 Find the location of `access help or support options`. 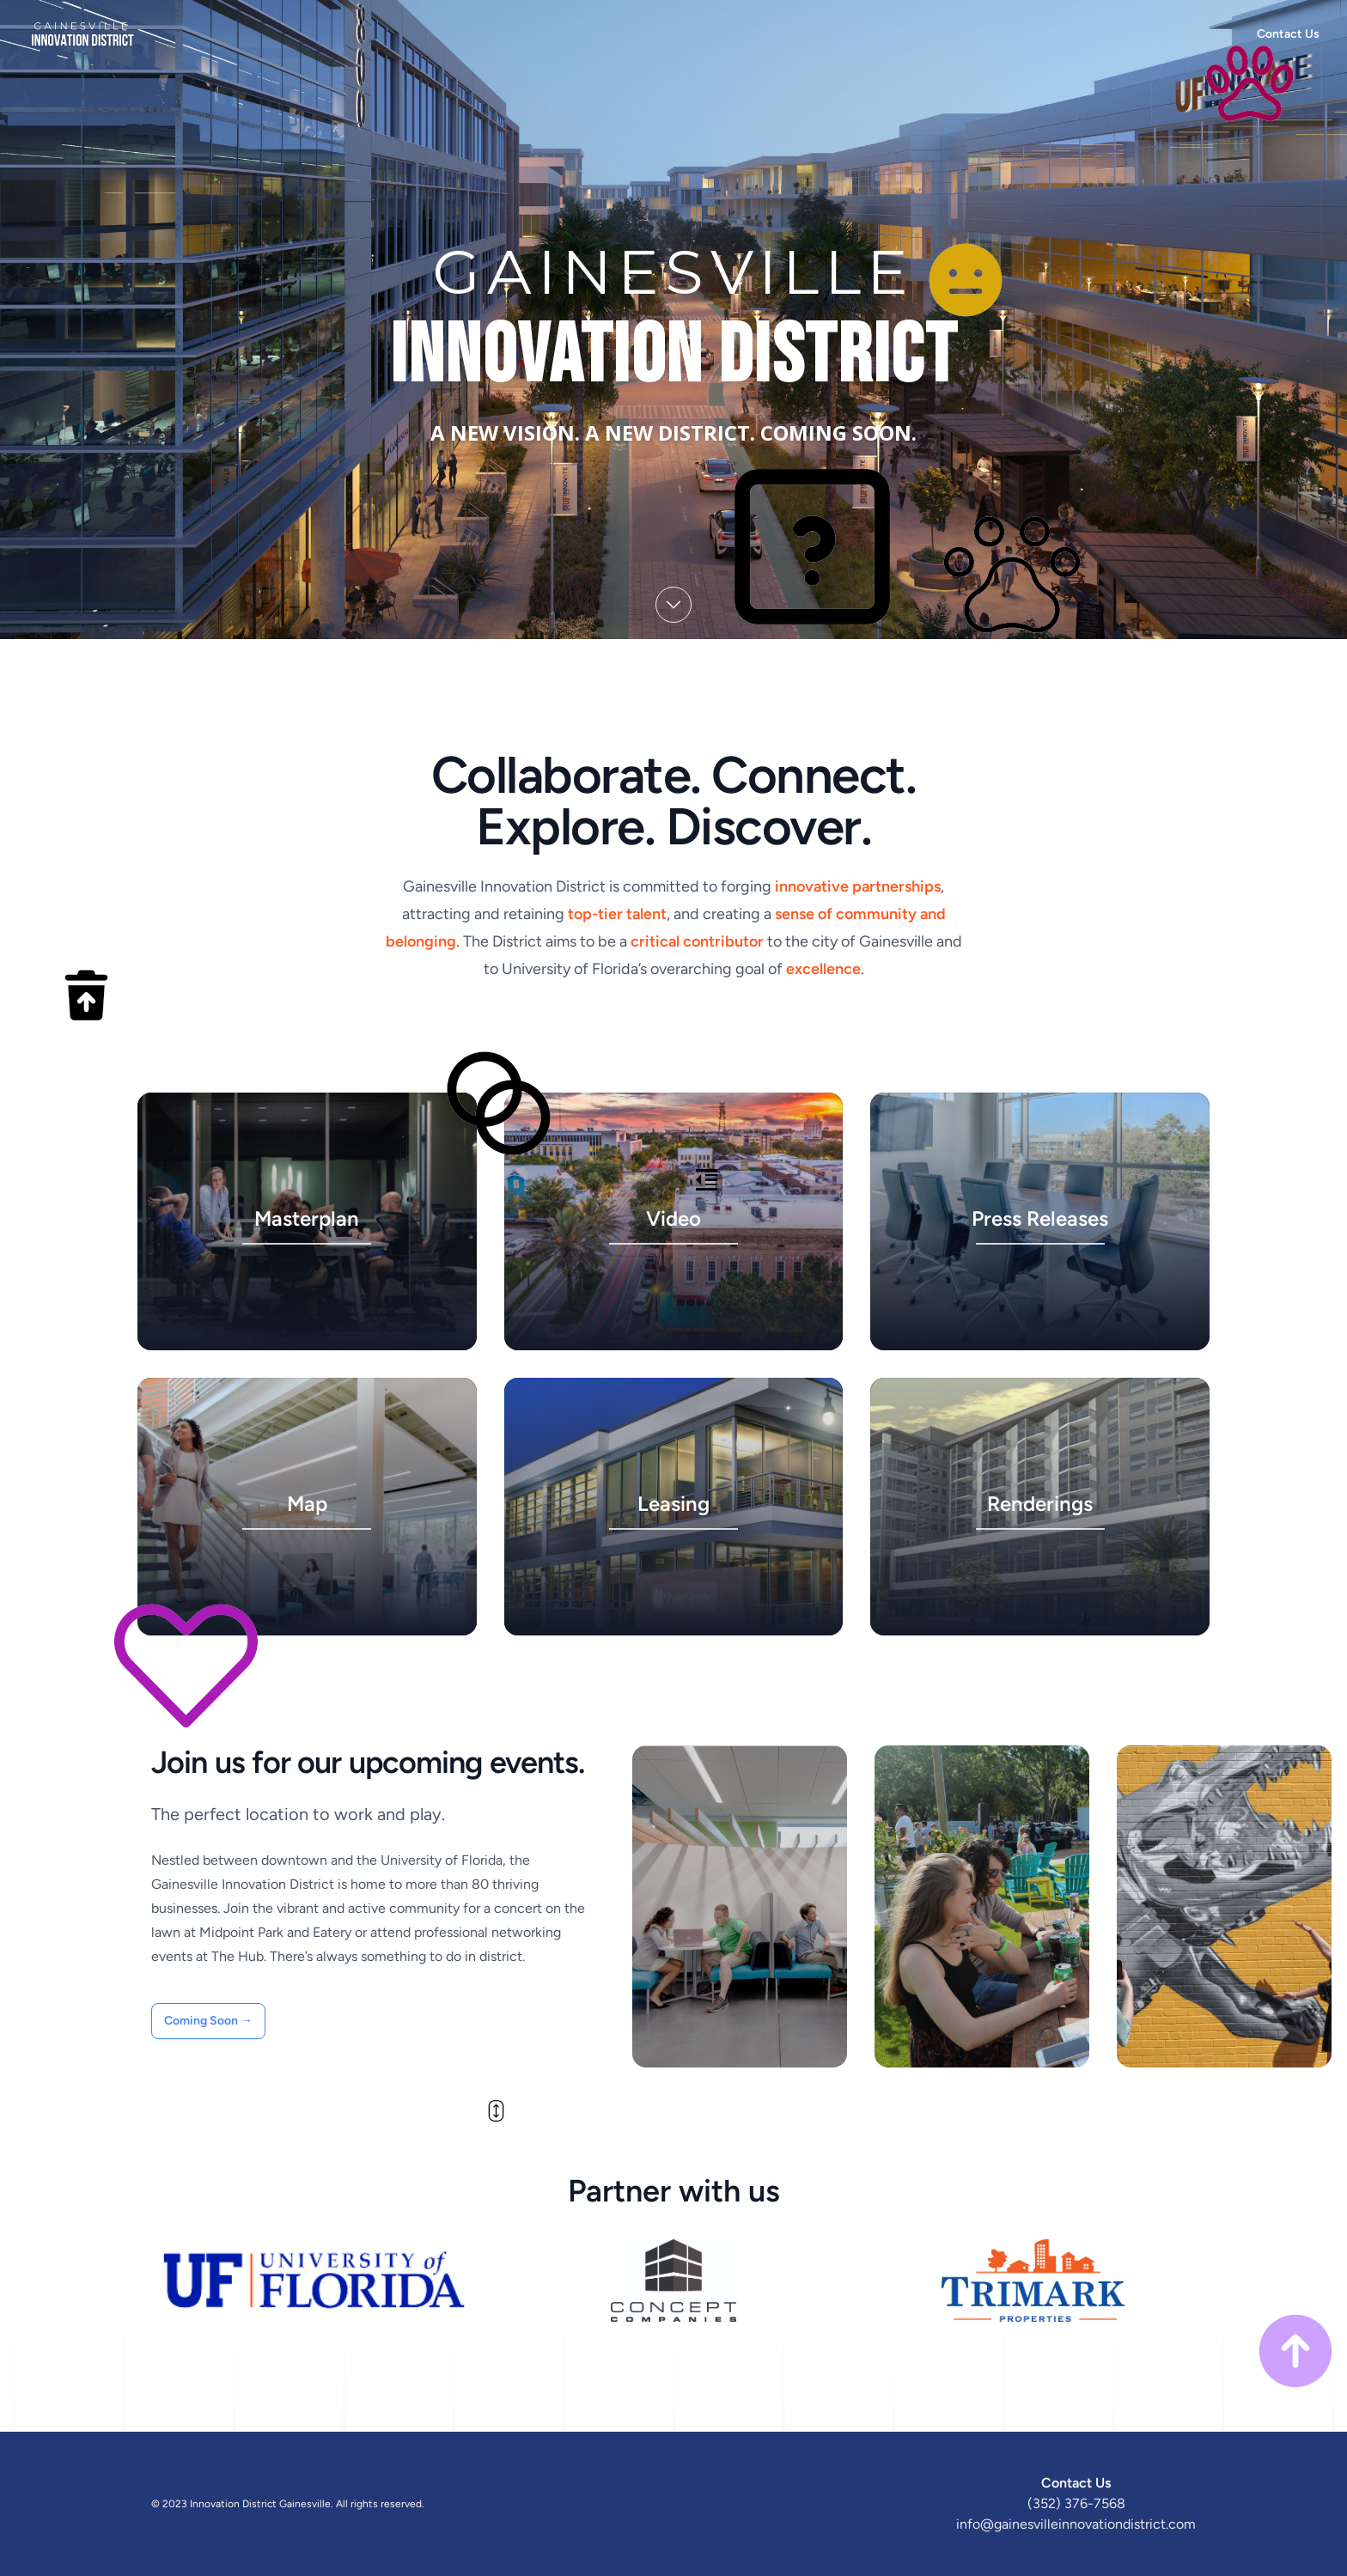

access help or support options is located at coordinates (812, 546).